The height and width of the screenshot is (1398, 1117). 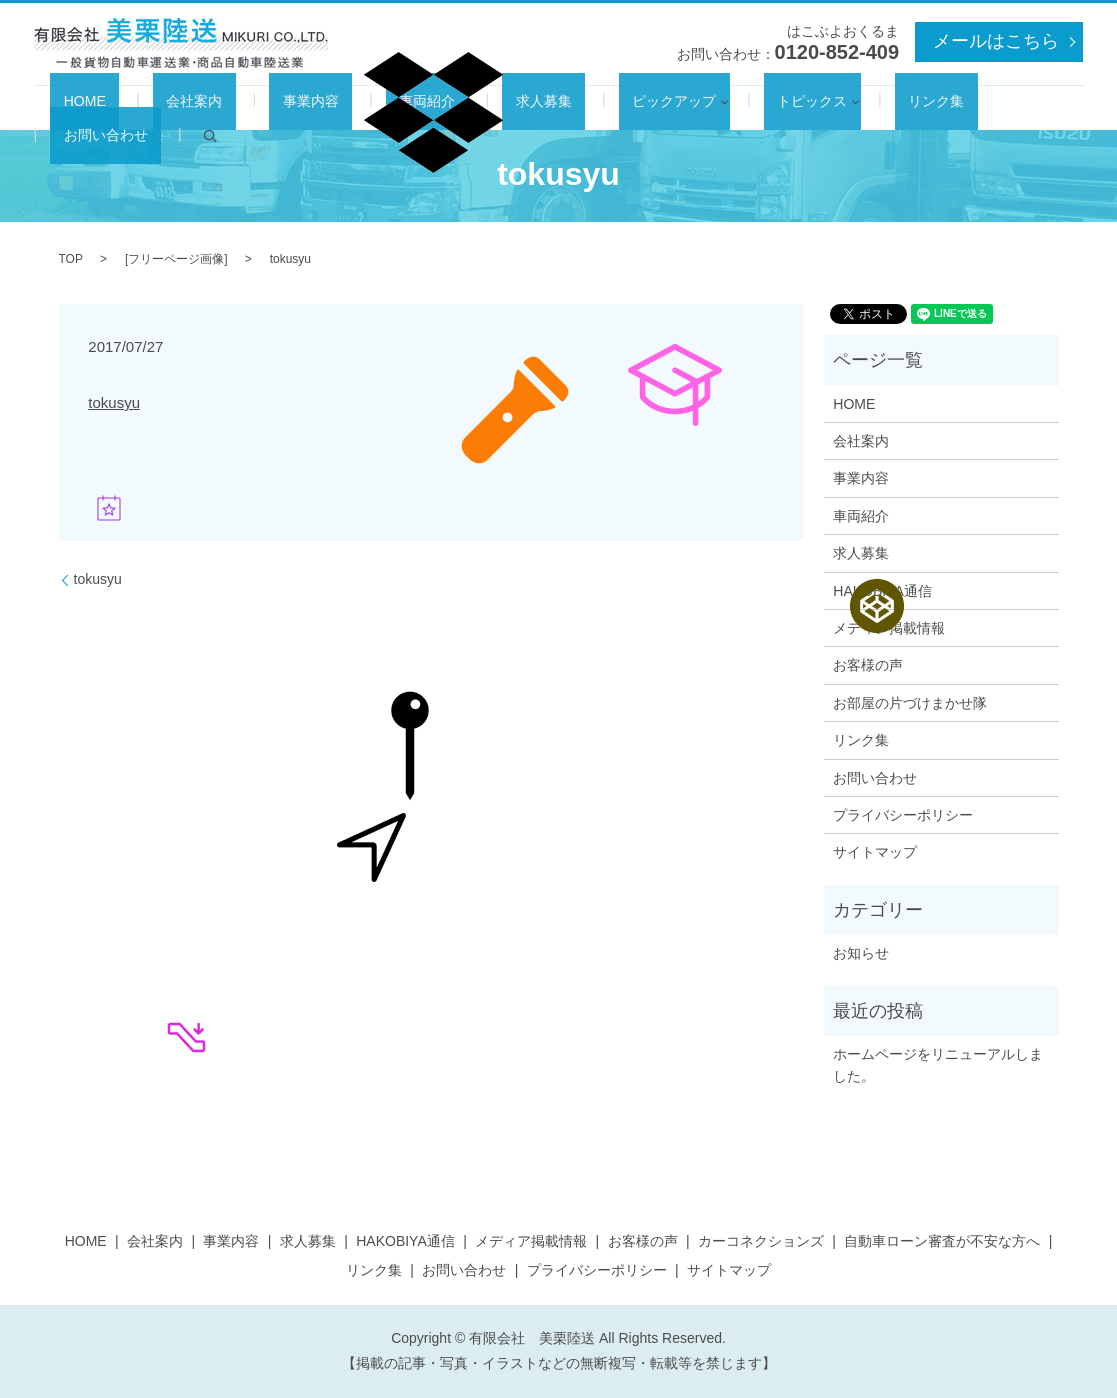 I want to click on turn on device flashlight, so click(x=515, y=410).